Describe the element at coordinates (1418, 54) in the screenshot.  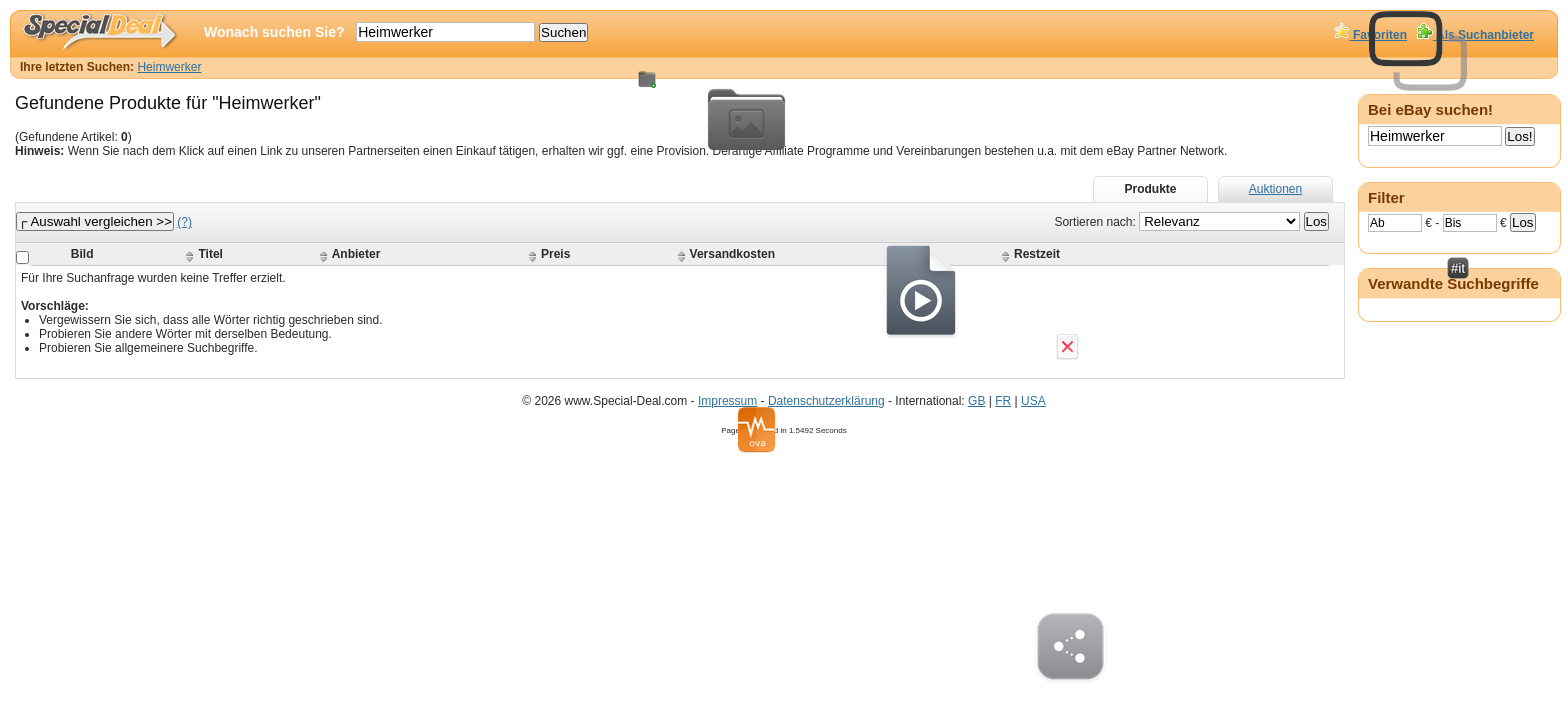
I see `view or manage session properties` at that location.